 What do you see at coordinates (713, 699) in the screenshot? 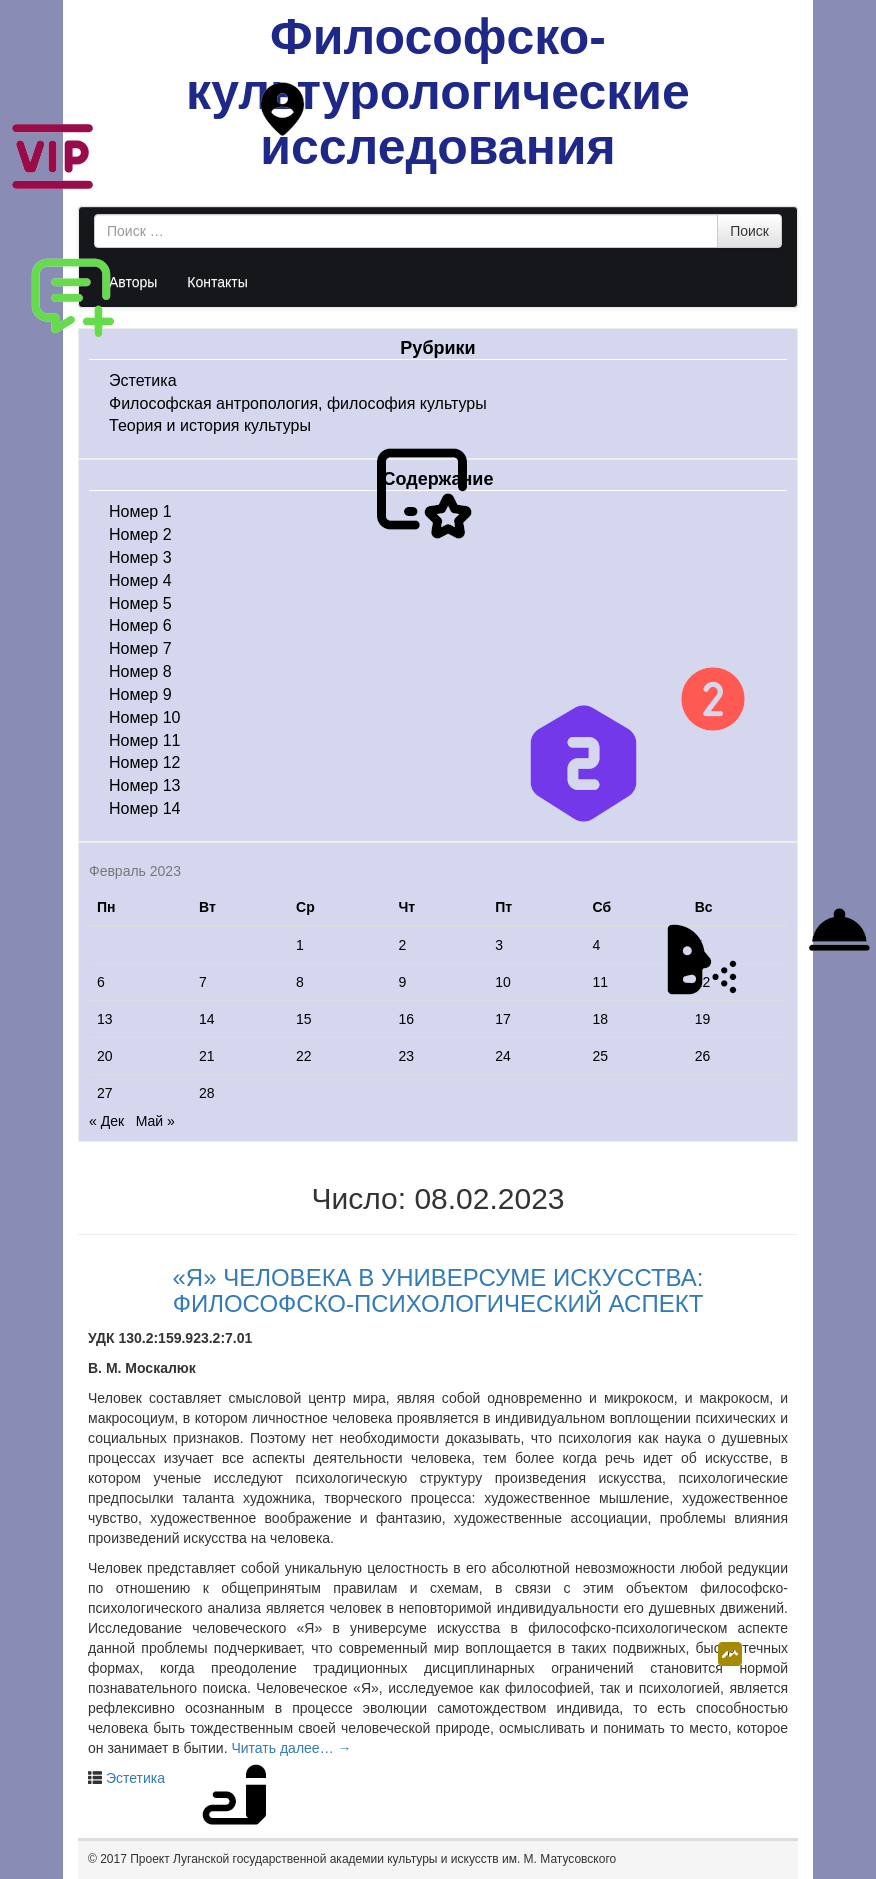
I see `indicates step two in a multi-step process` at bounding box center [713, 699].